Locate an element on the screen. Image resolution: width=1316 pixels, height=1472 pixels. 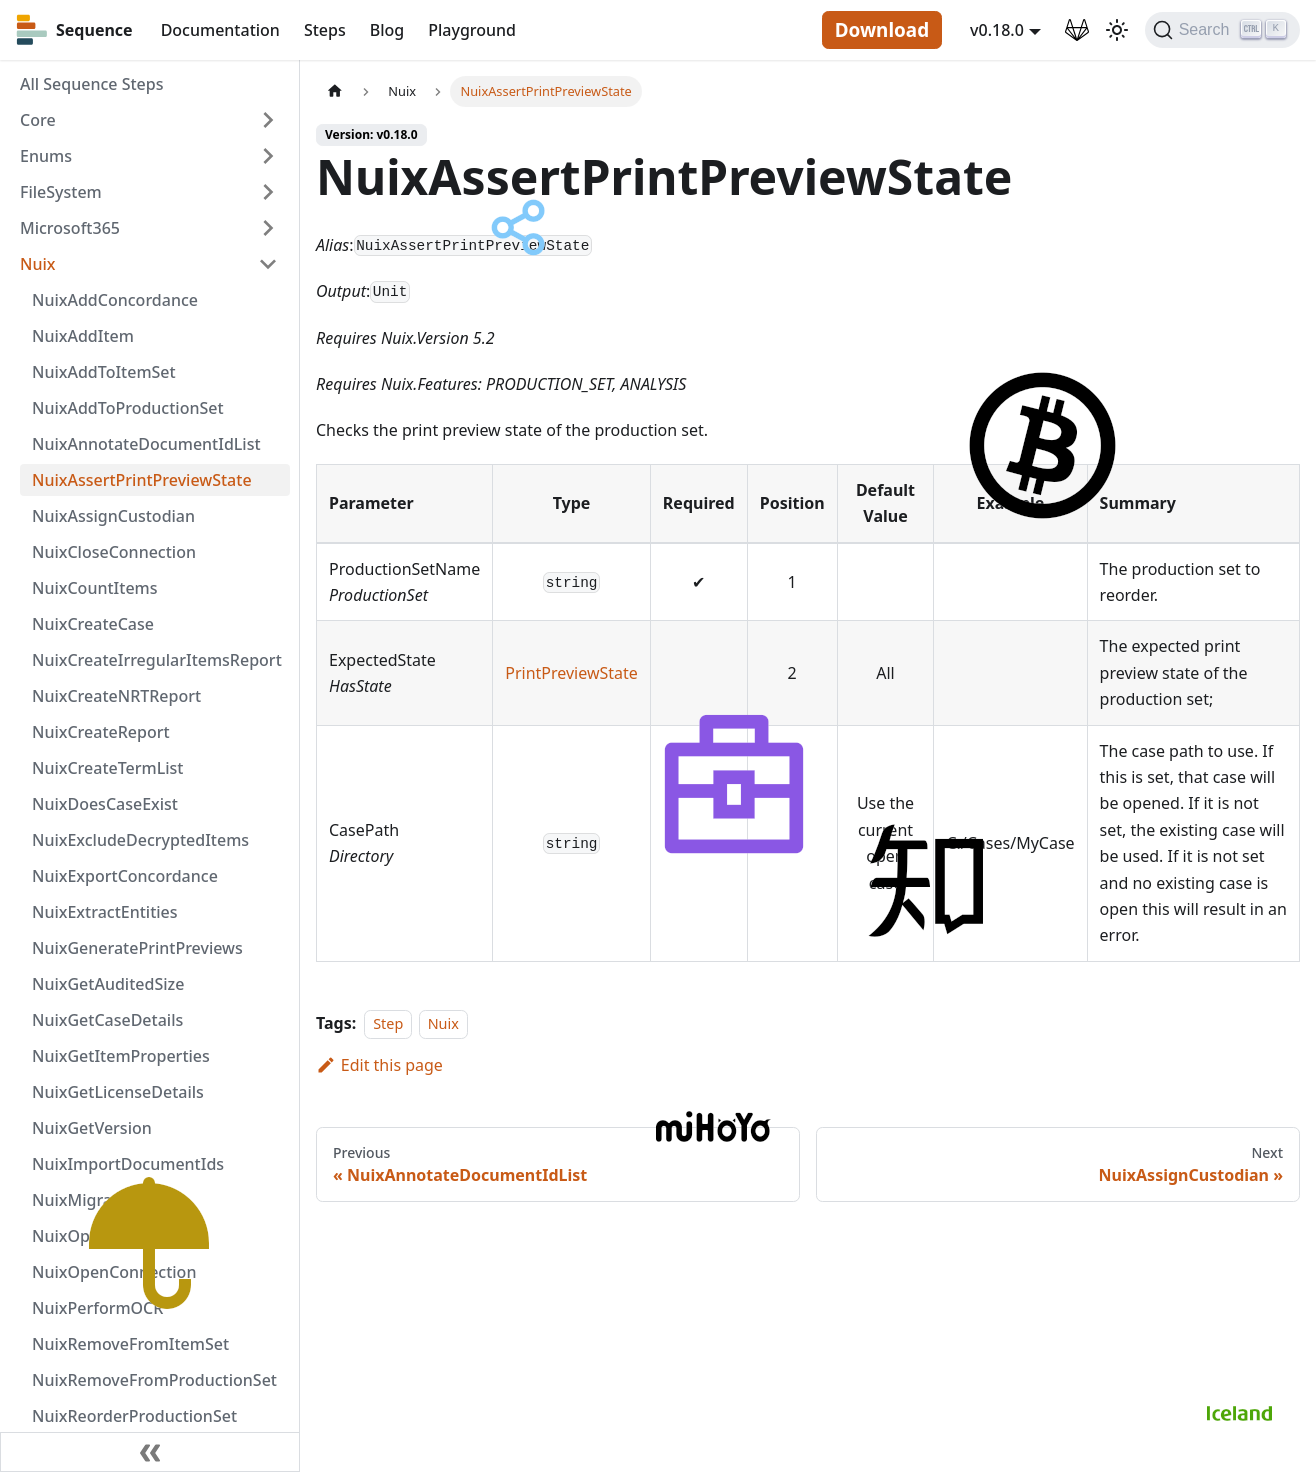
view bitcoin wallet or balance is located at coordinates (1042, 445).